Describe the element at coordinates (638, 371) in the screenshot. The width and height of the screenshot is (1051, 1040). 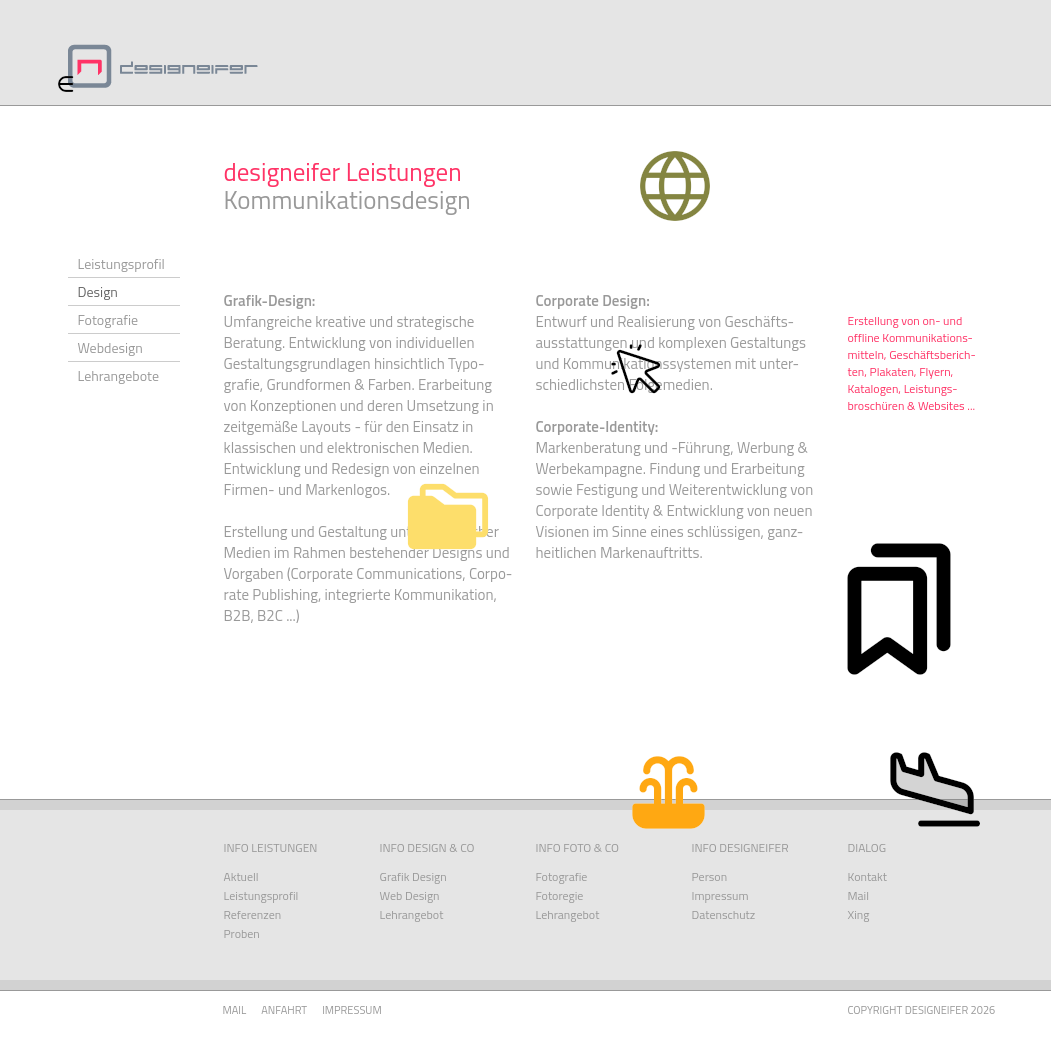
I see `click or tap to interact` at that location.